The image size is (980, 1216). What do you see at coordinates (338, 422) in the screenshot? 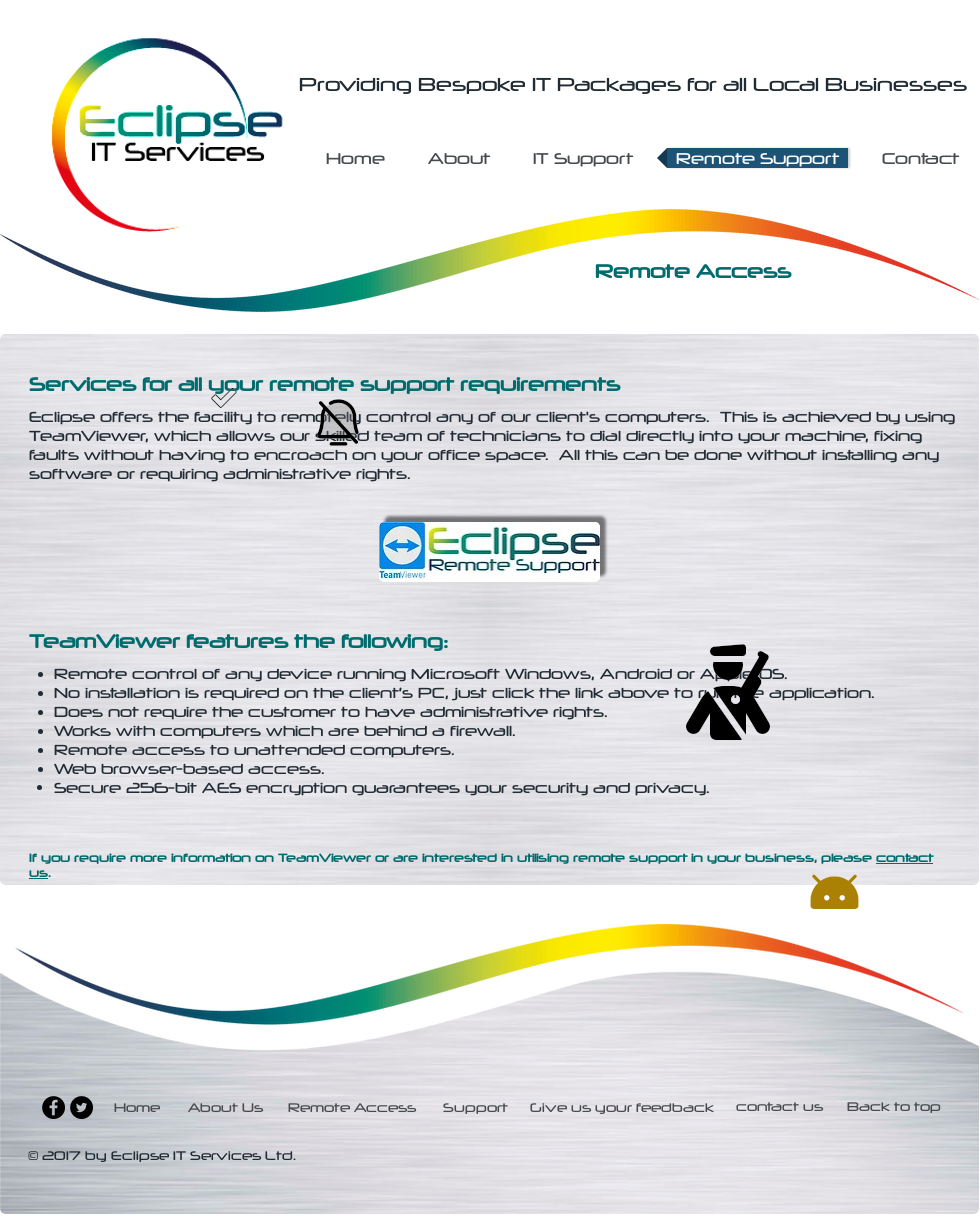
I see `mute notifications` at bounding box center [338, 422].